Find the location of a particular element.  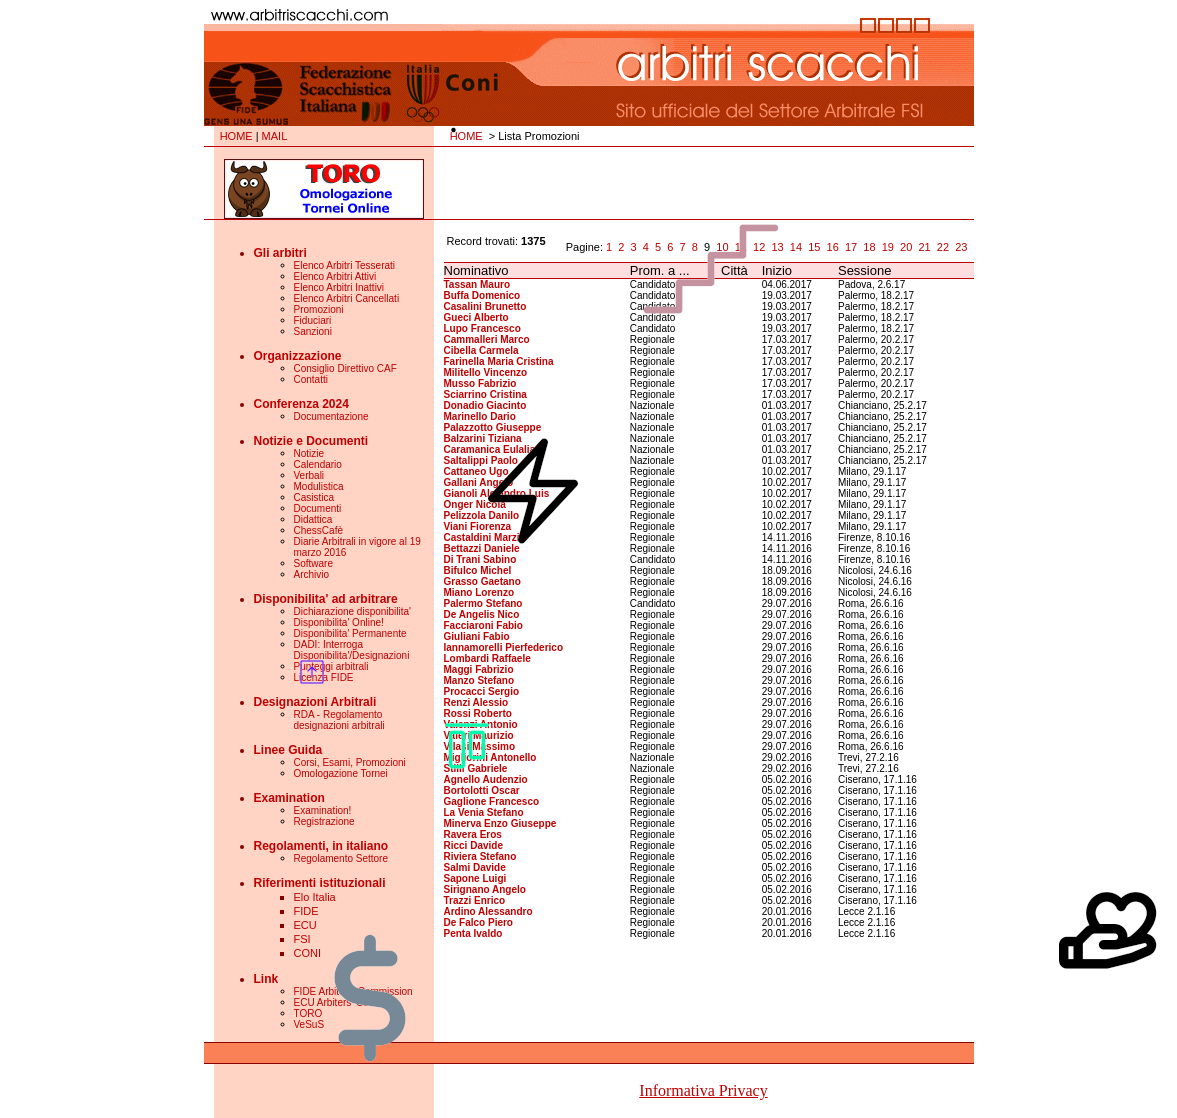

upload a file or content is located at coordinates (312, 672).